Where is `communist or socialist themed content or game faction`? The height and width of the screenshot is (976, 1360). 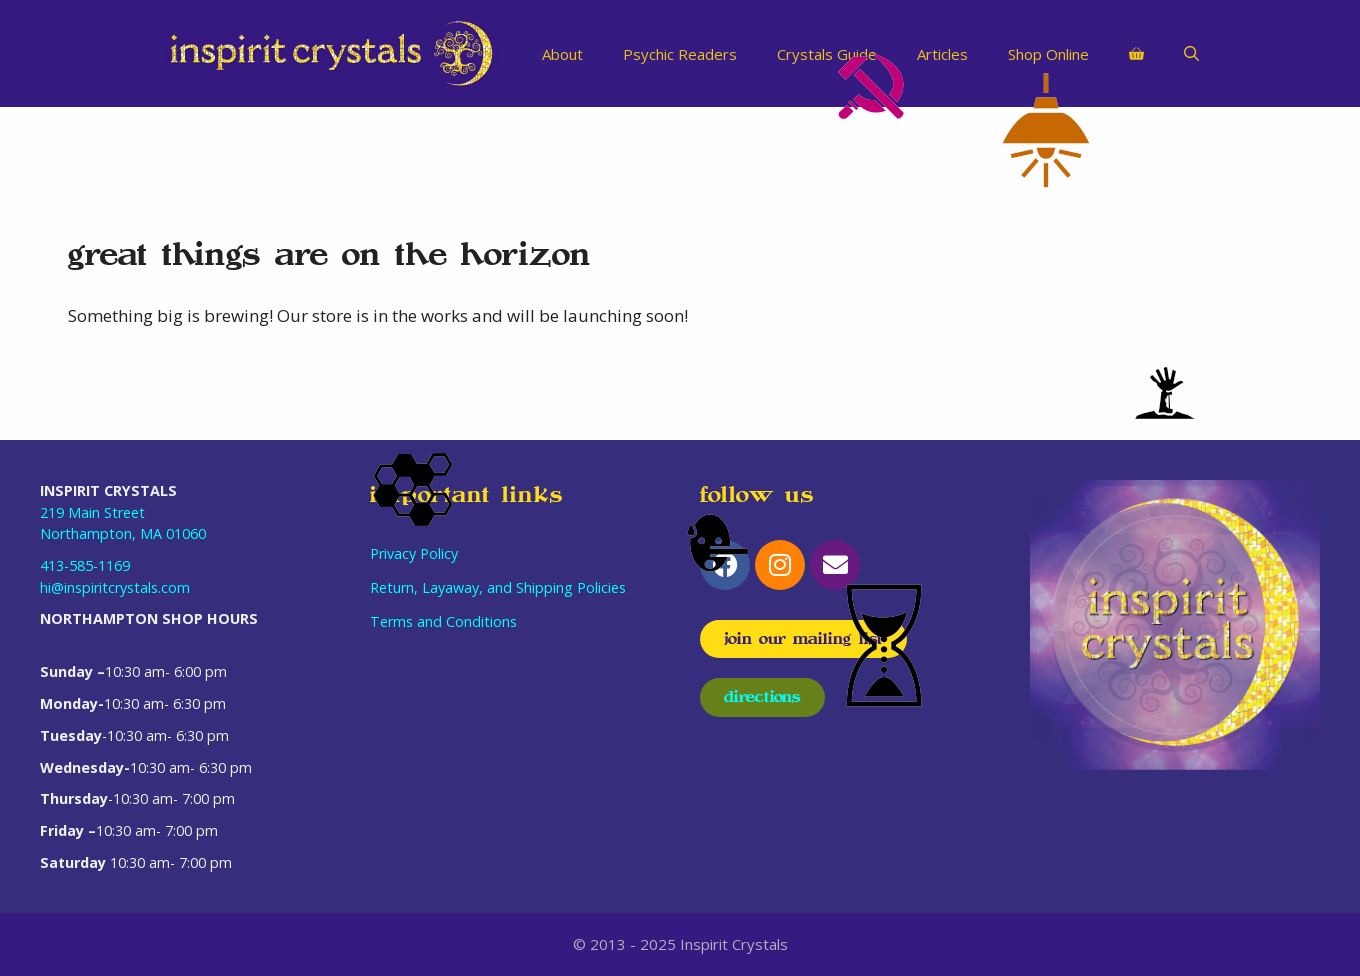 communist or socialist themed content or game faction is located at coordinates (871, 86).